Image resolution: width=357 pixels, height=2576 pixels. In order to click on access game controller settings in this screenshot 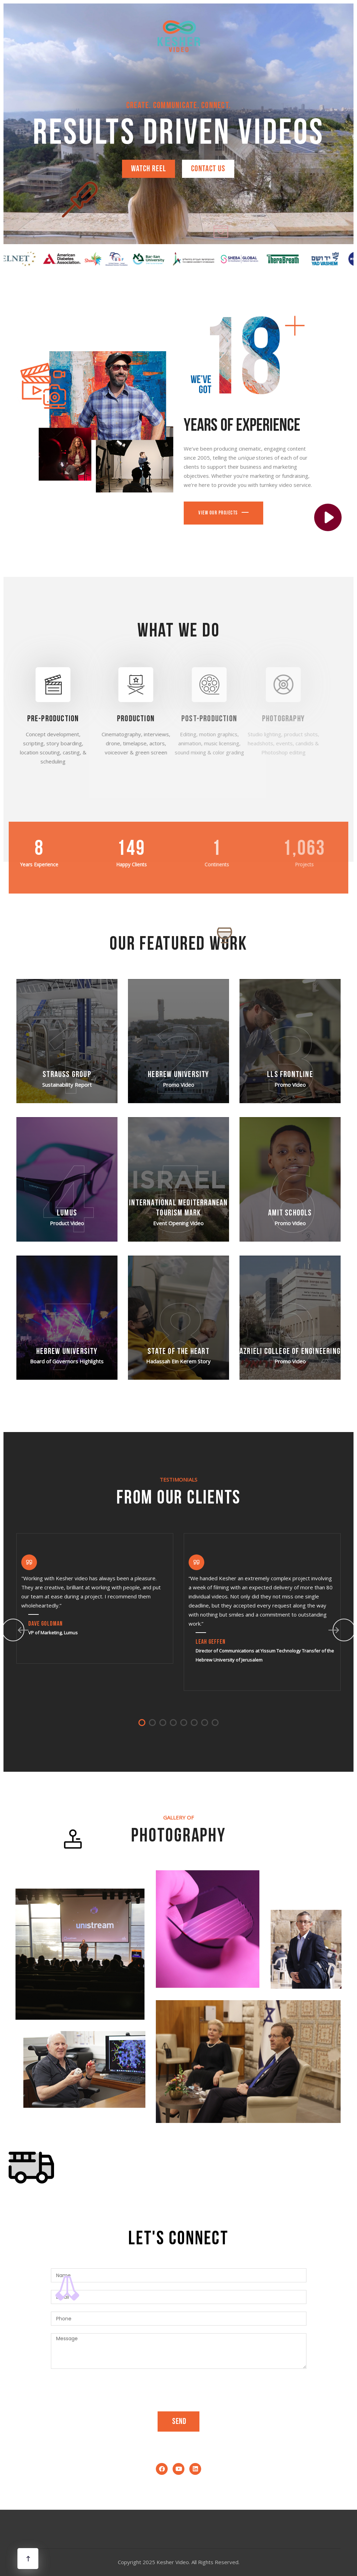, I will do `click(73, 1840)`.